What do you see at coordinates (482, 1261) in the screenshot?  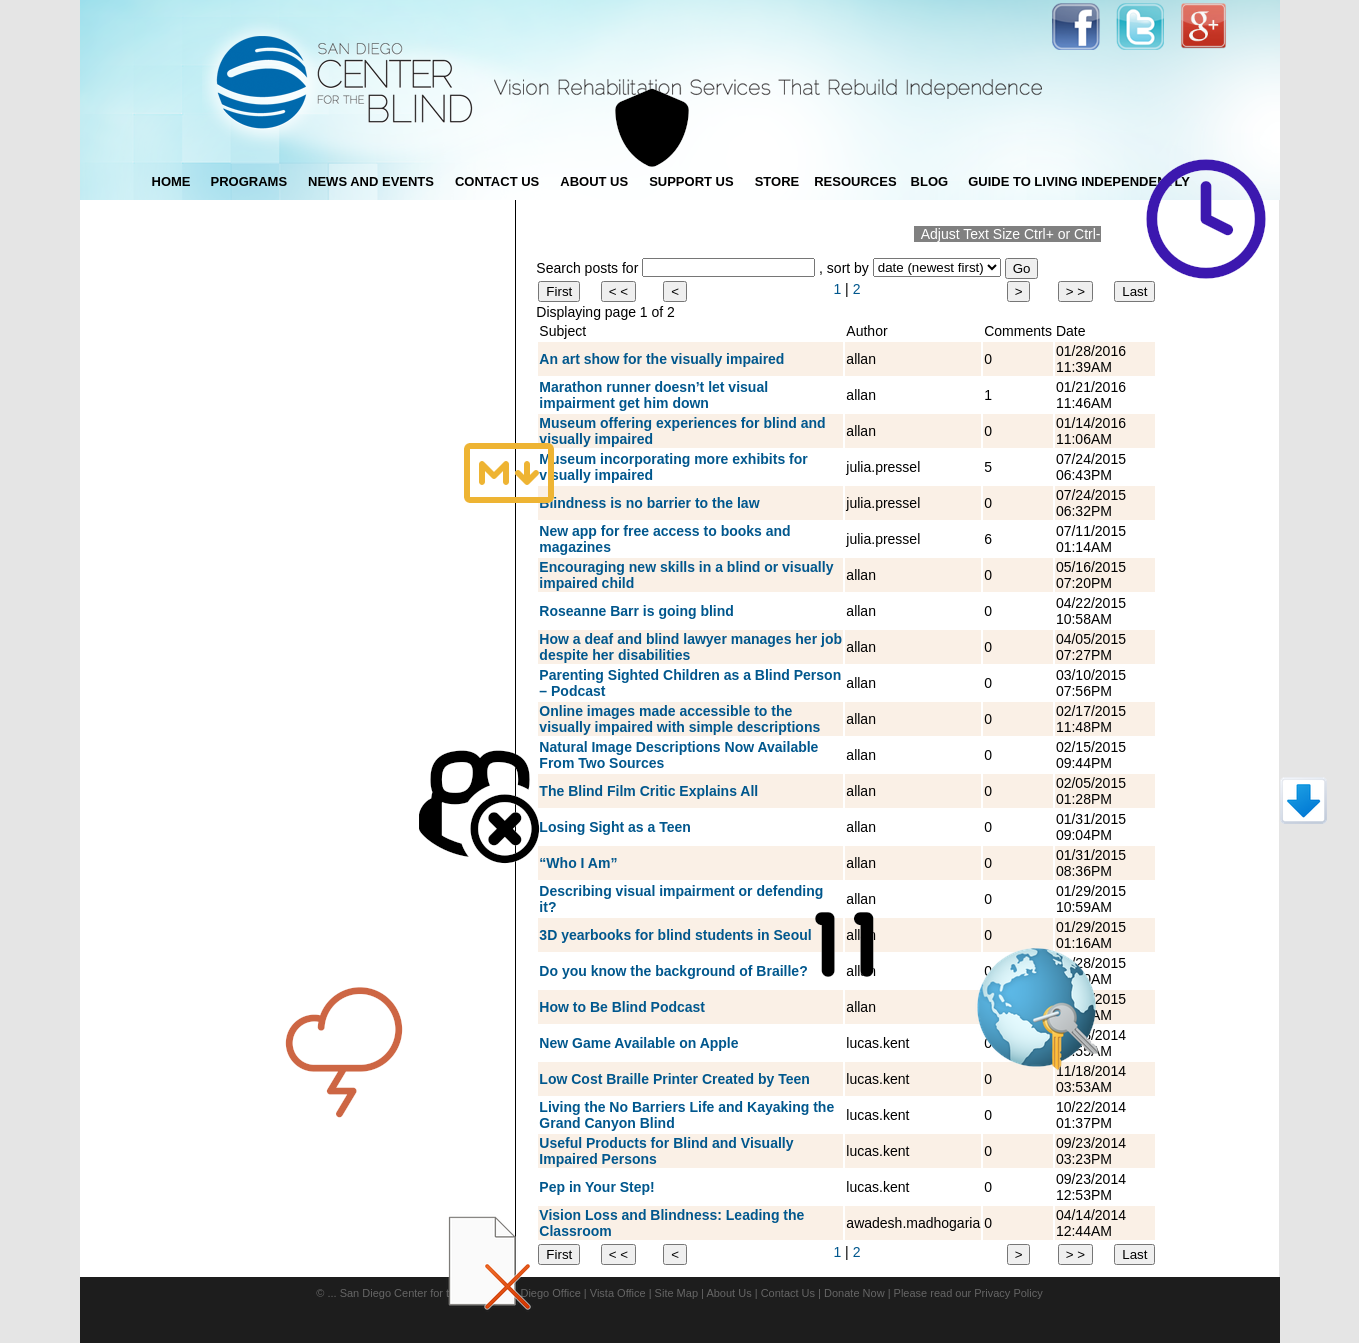 I see `delete a file or document` at bounding box center [482, 1261].